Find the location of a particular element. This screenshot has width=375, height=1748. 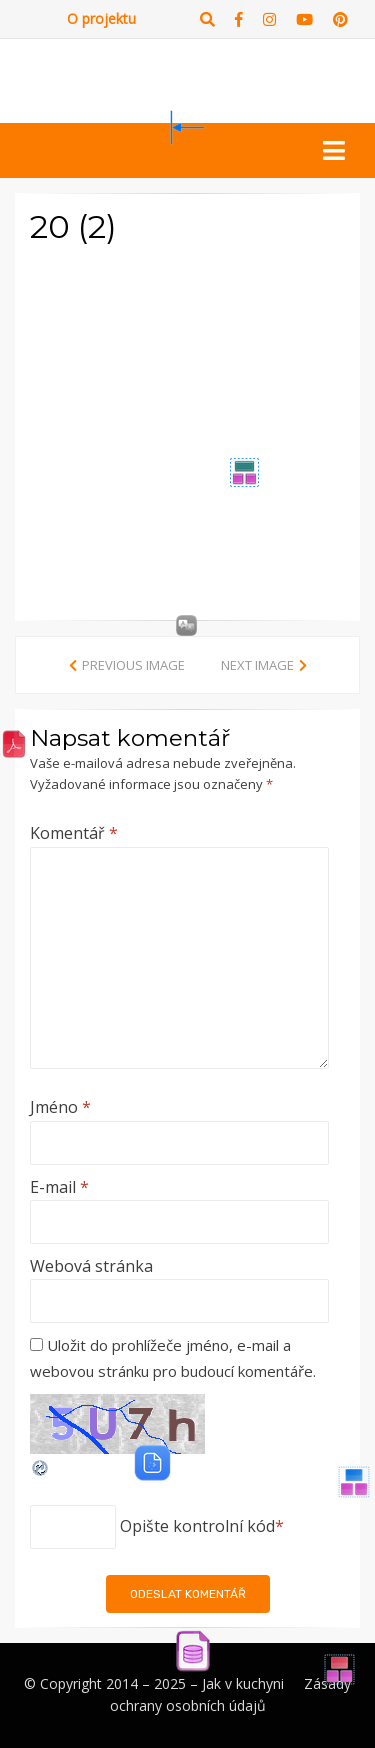

go to the first item in a list or sequence is located at coordinates (187, 127).